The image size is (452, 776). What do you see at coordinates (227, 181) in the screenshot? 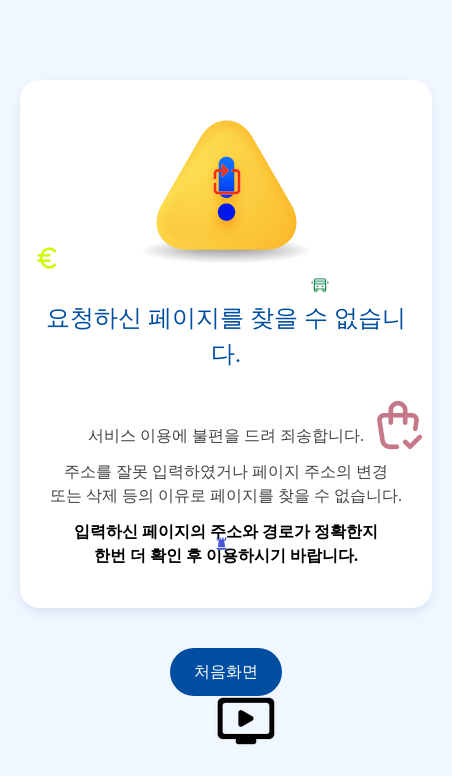
I see `rotate element clockwise` at bounding box center [227, 181].